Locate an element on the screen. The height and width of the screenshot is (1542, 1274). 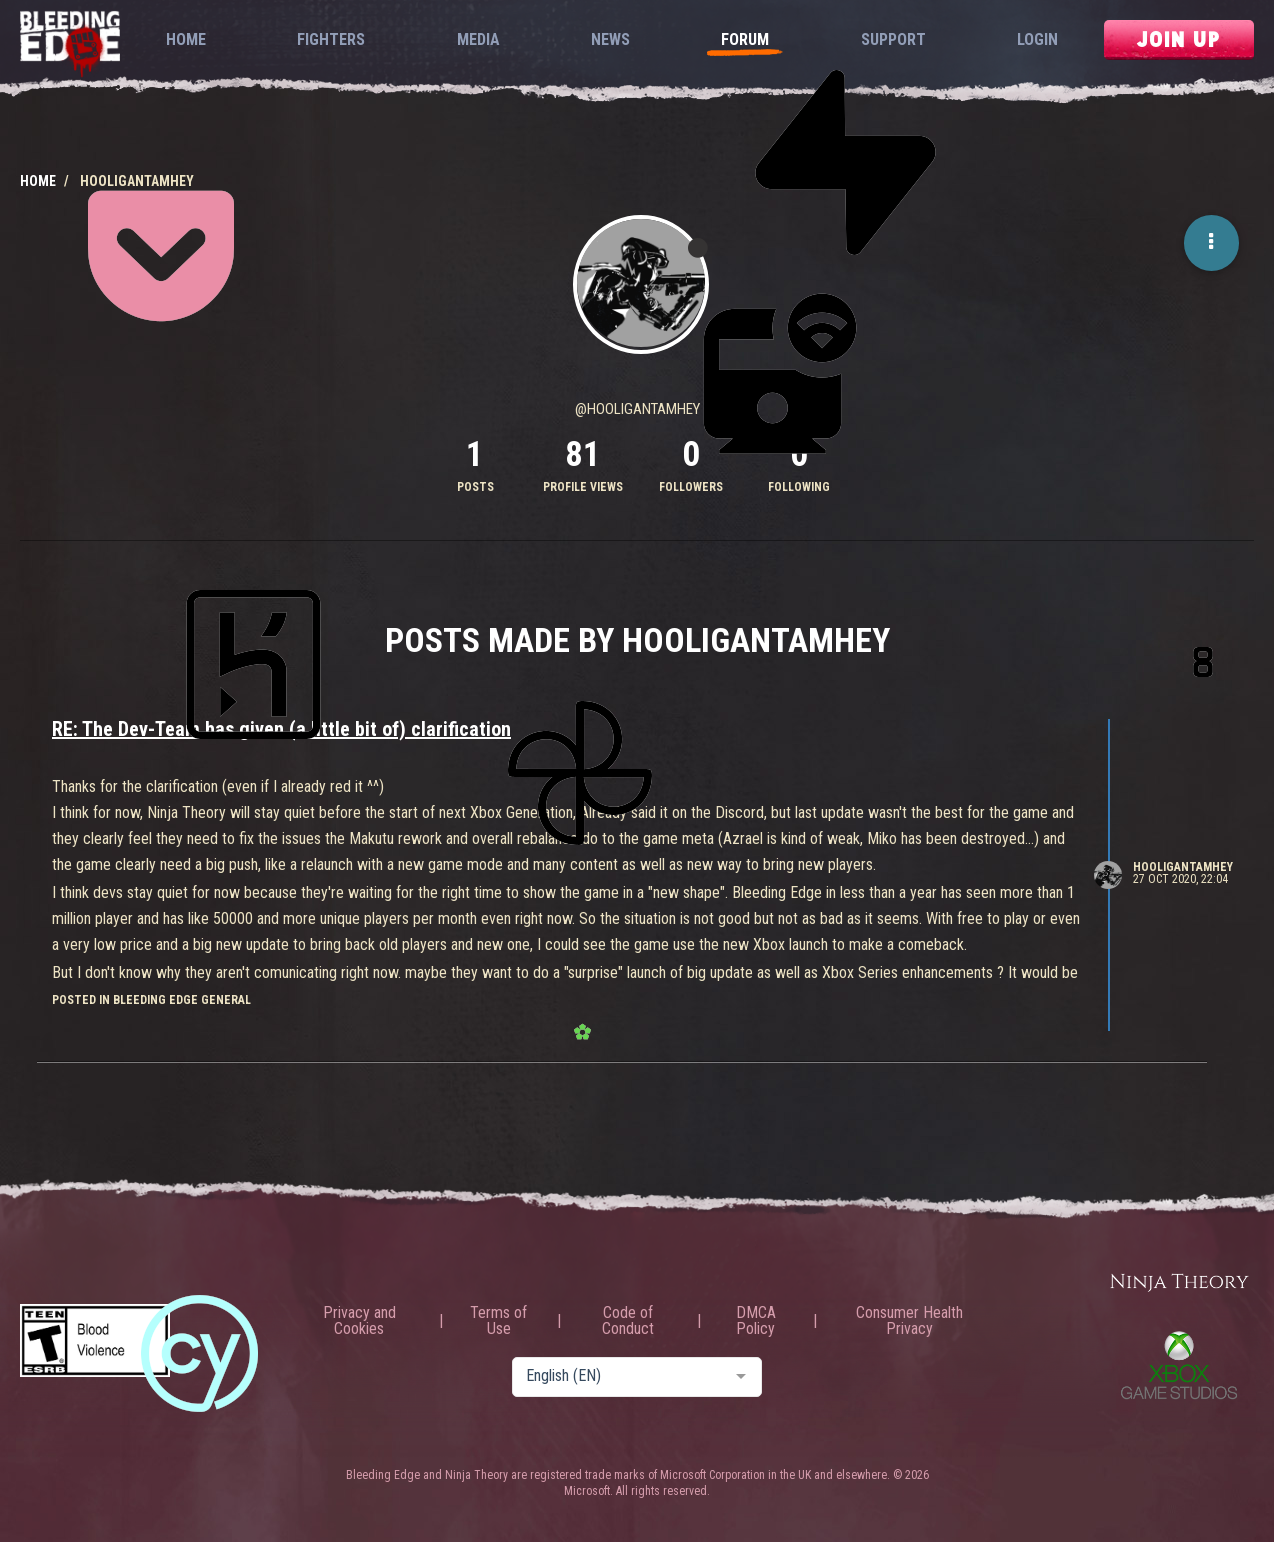
supabase logo is located at coordinates (845, 162).